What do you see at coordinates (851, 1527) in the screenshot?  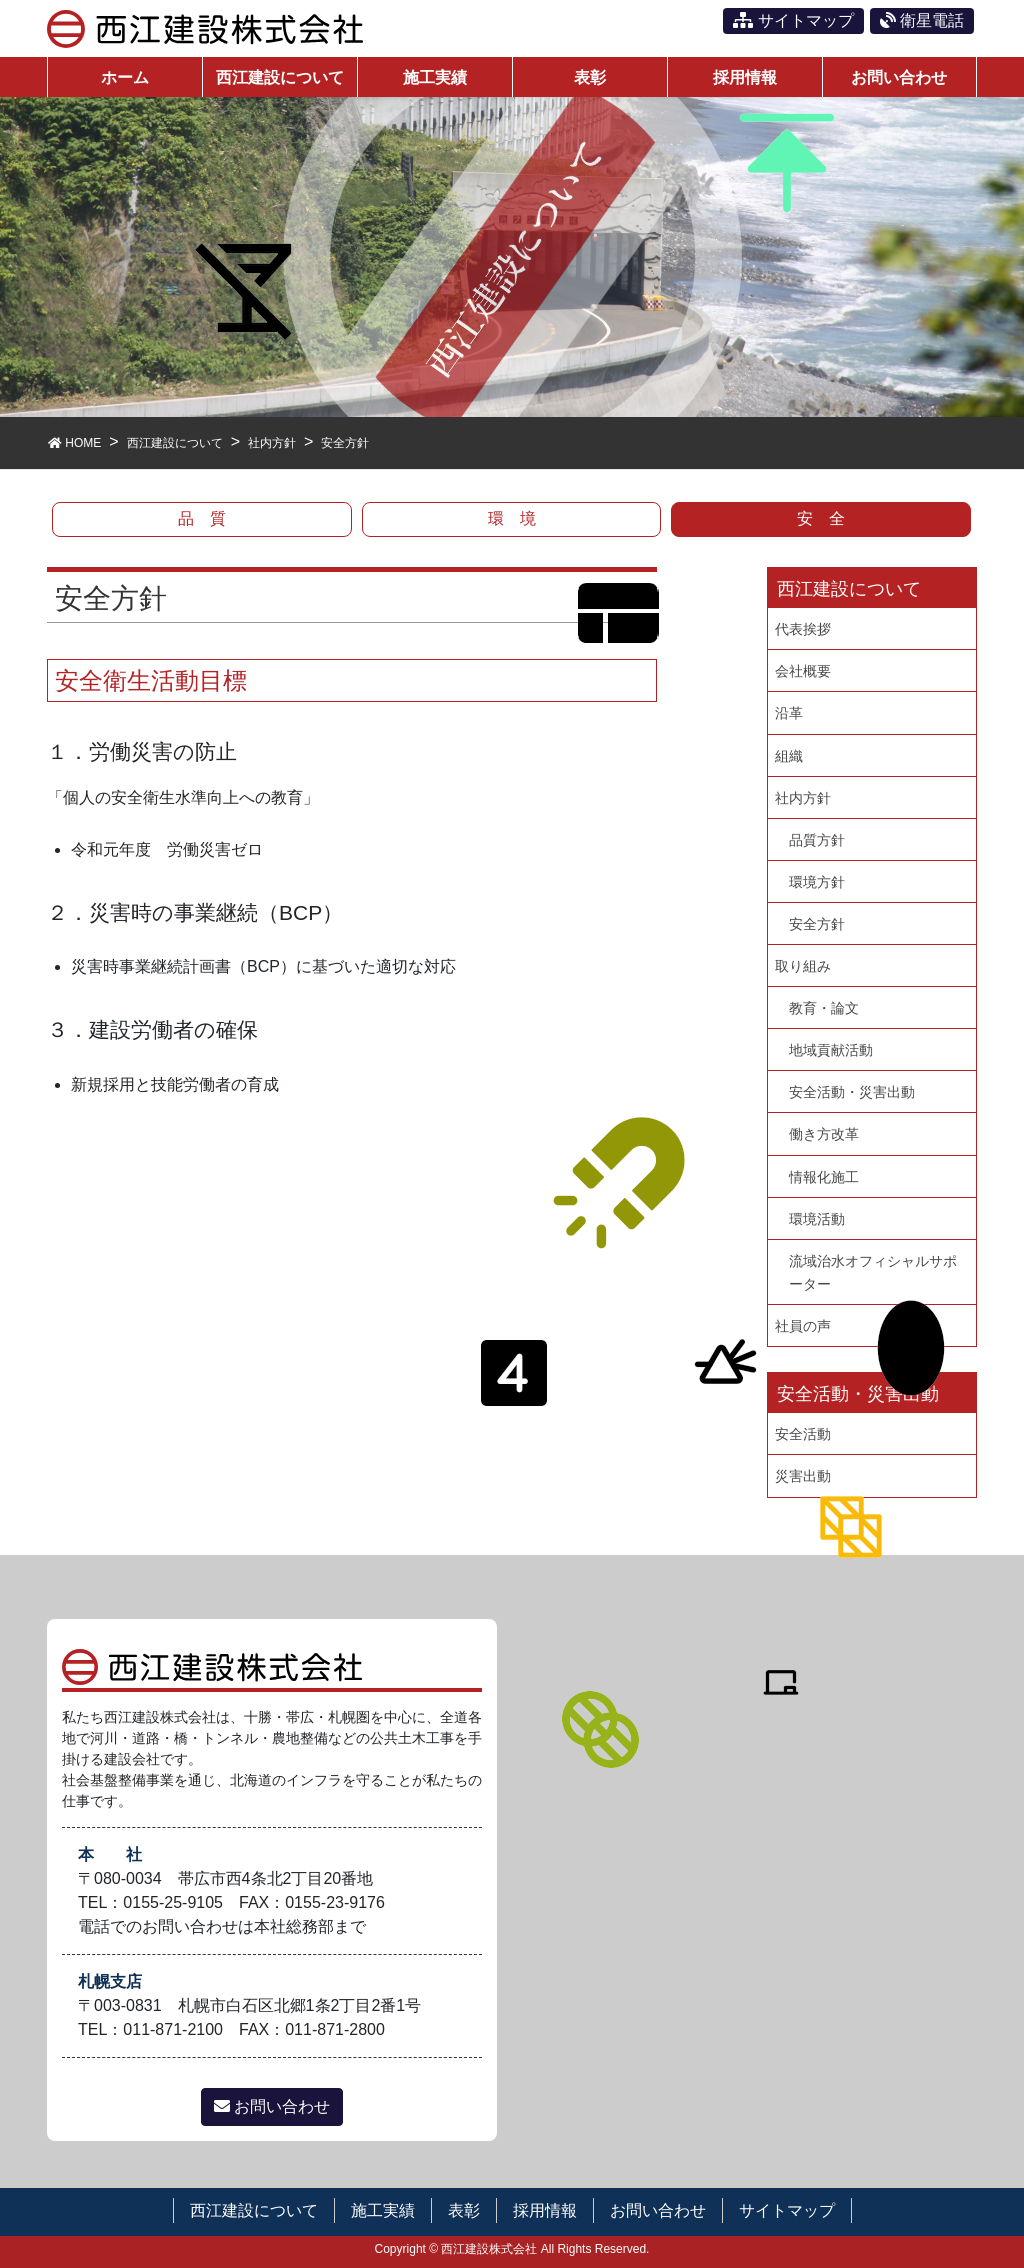 I see `exclude overlapping areas from selection` at bounding box center [851, 1527].